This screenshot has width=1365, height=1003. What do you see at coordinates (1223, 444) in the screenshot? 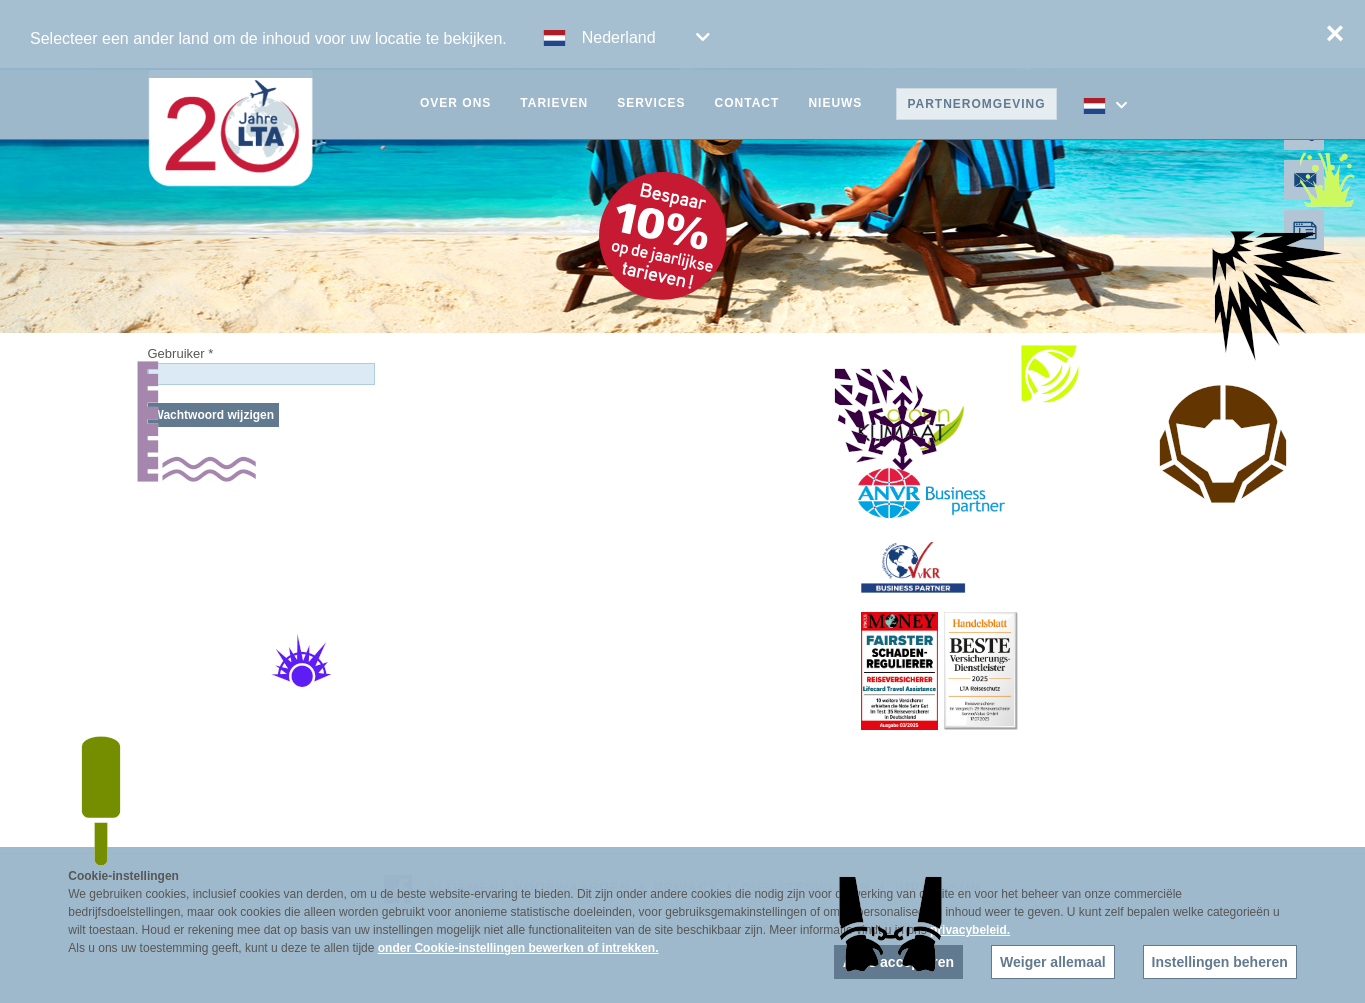
I see `launch Metroid or Samus-themed game content` at bounding box center [1223, 444].